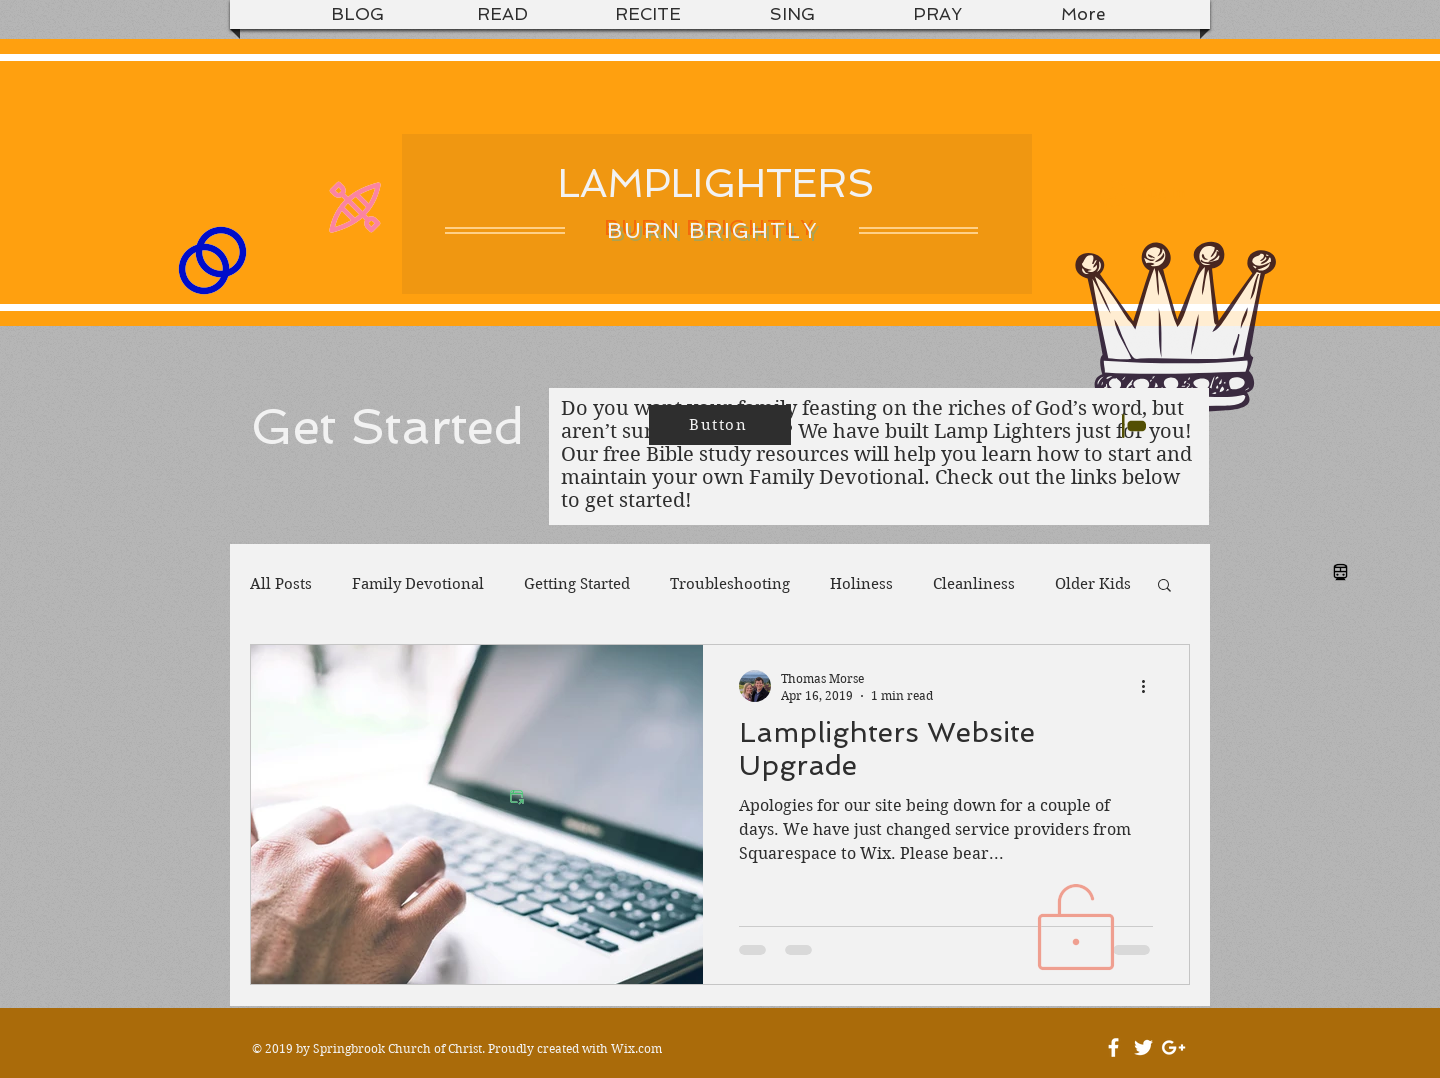  I want to click on toggle blend mode settings, so click(212, 260).